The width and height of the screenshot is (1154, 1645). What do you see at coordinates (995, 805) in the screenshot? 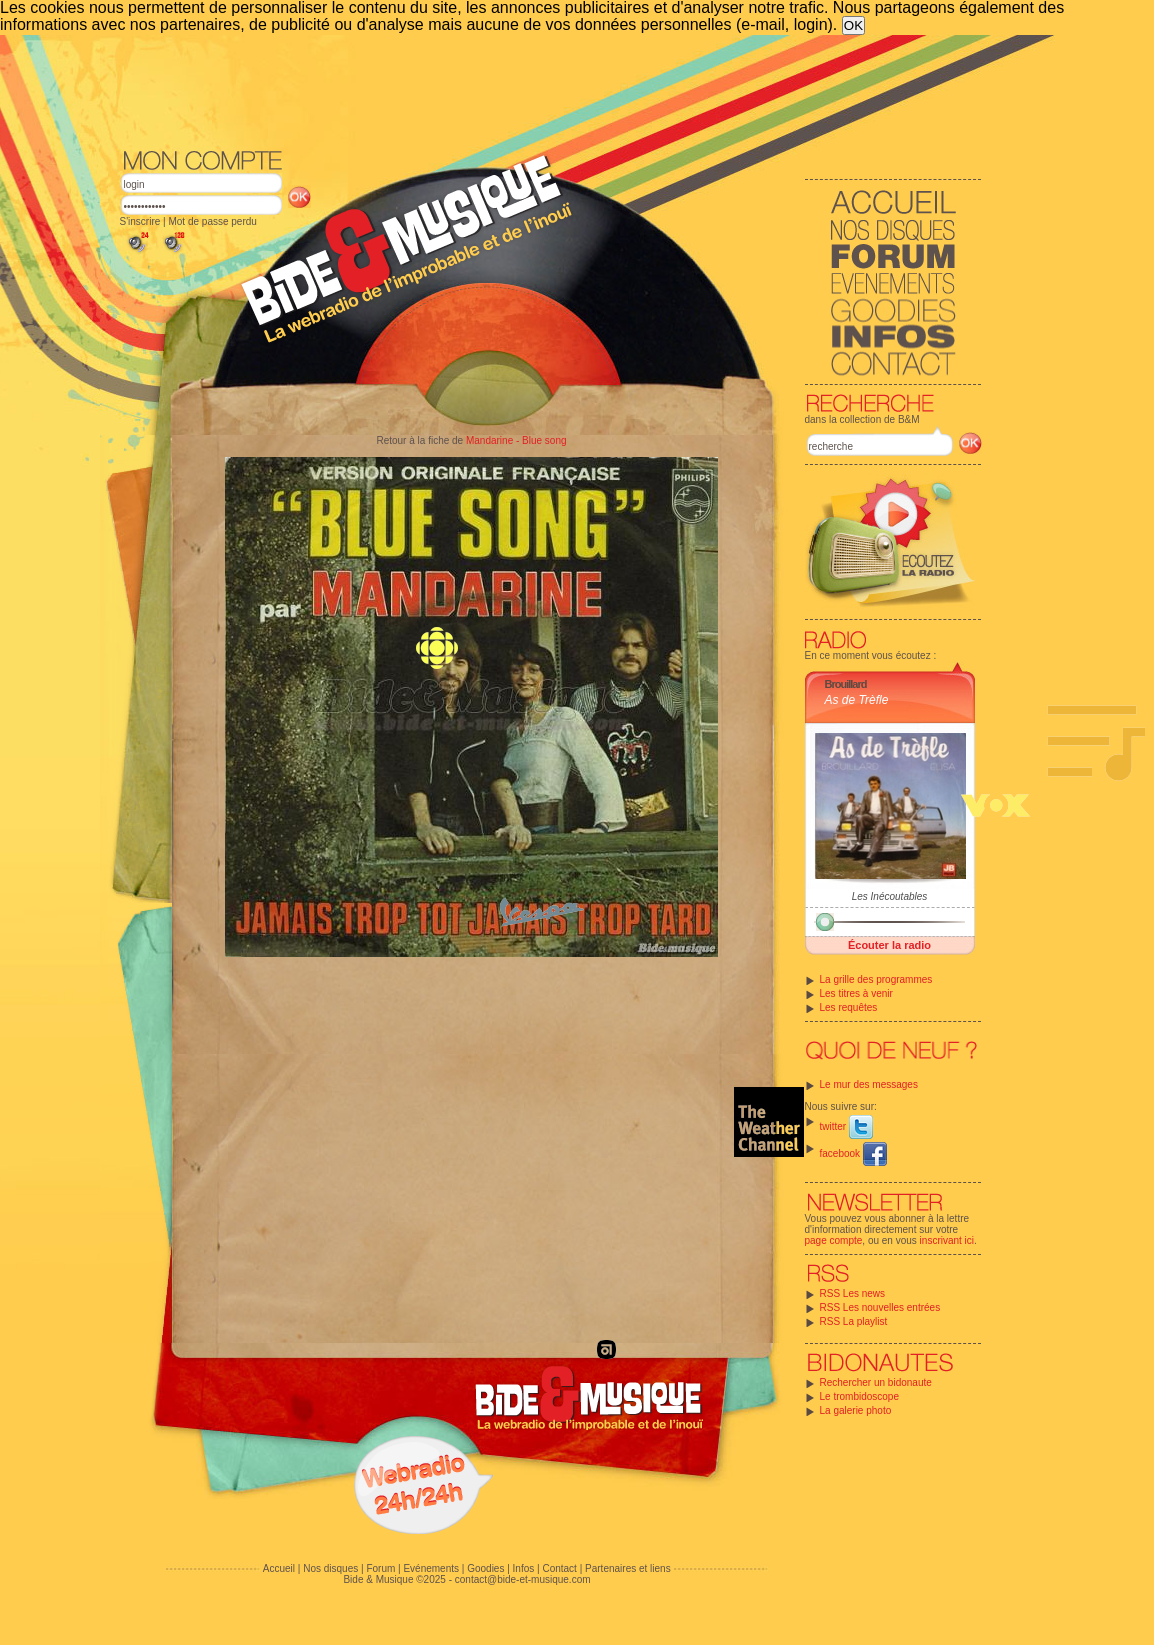
I see `vox media logo` at bounding box center [995, 805].